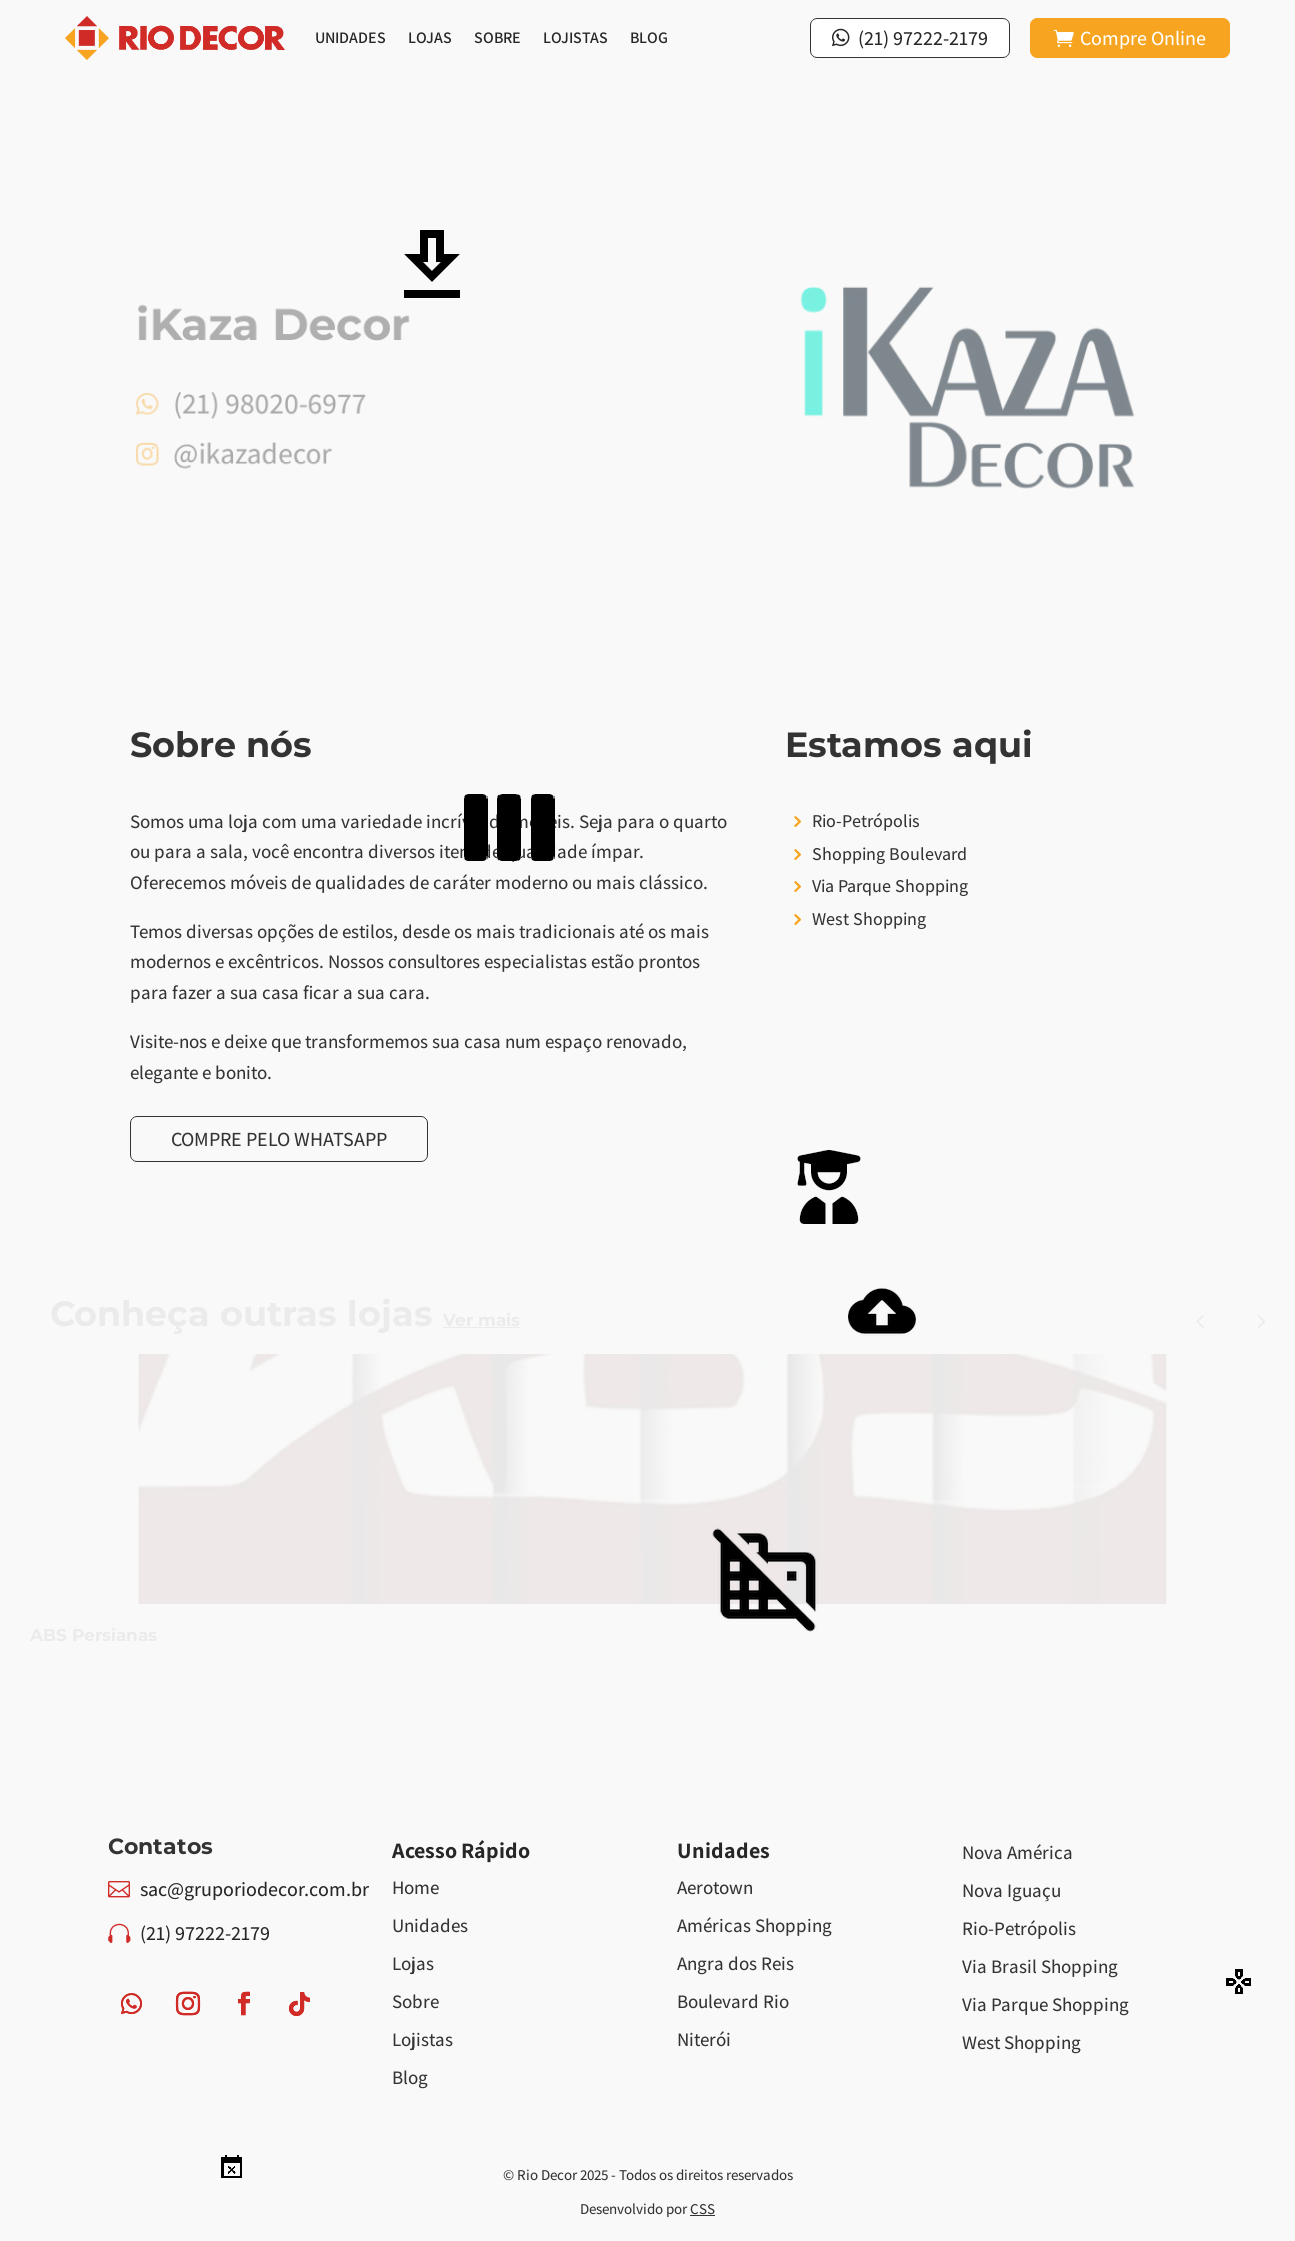 The height and width of the screenshot is (2241, 1295). Describe the element at coordinates (829, 1188) in the screenshot. I see `view student or graduate profile` at that location.